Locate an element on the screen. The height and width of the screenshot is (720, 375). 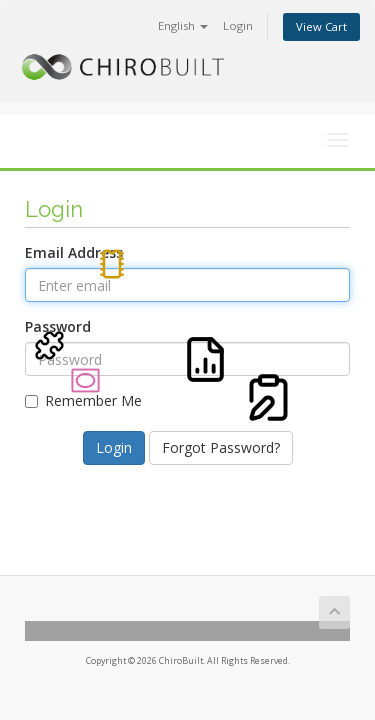
view report or analytics file is located at coordinates (205, 359).